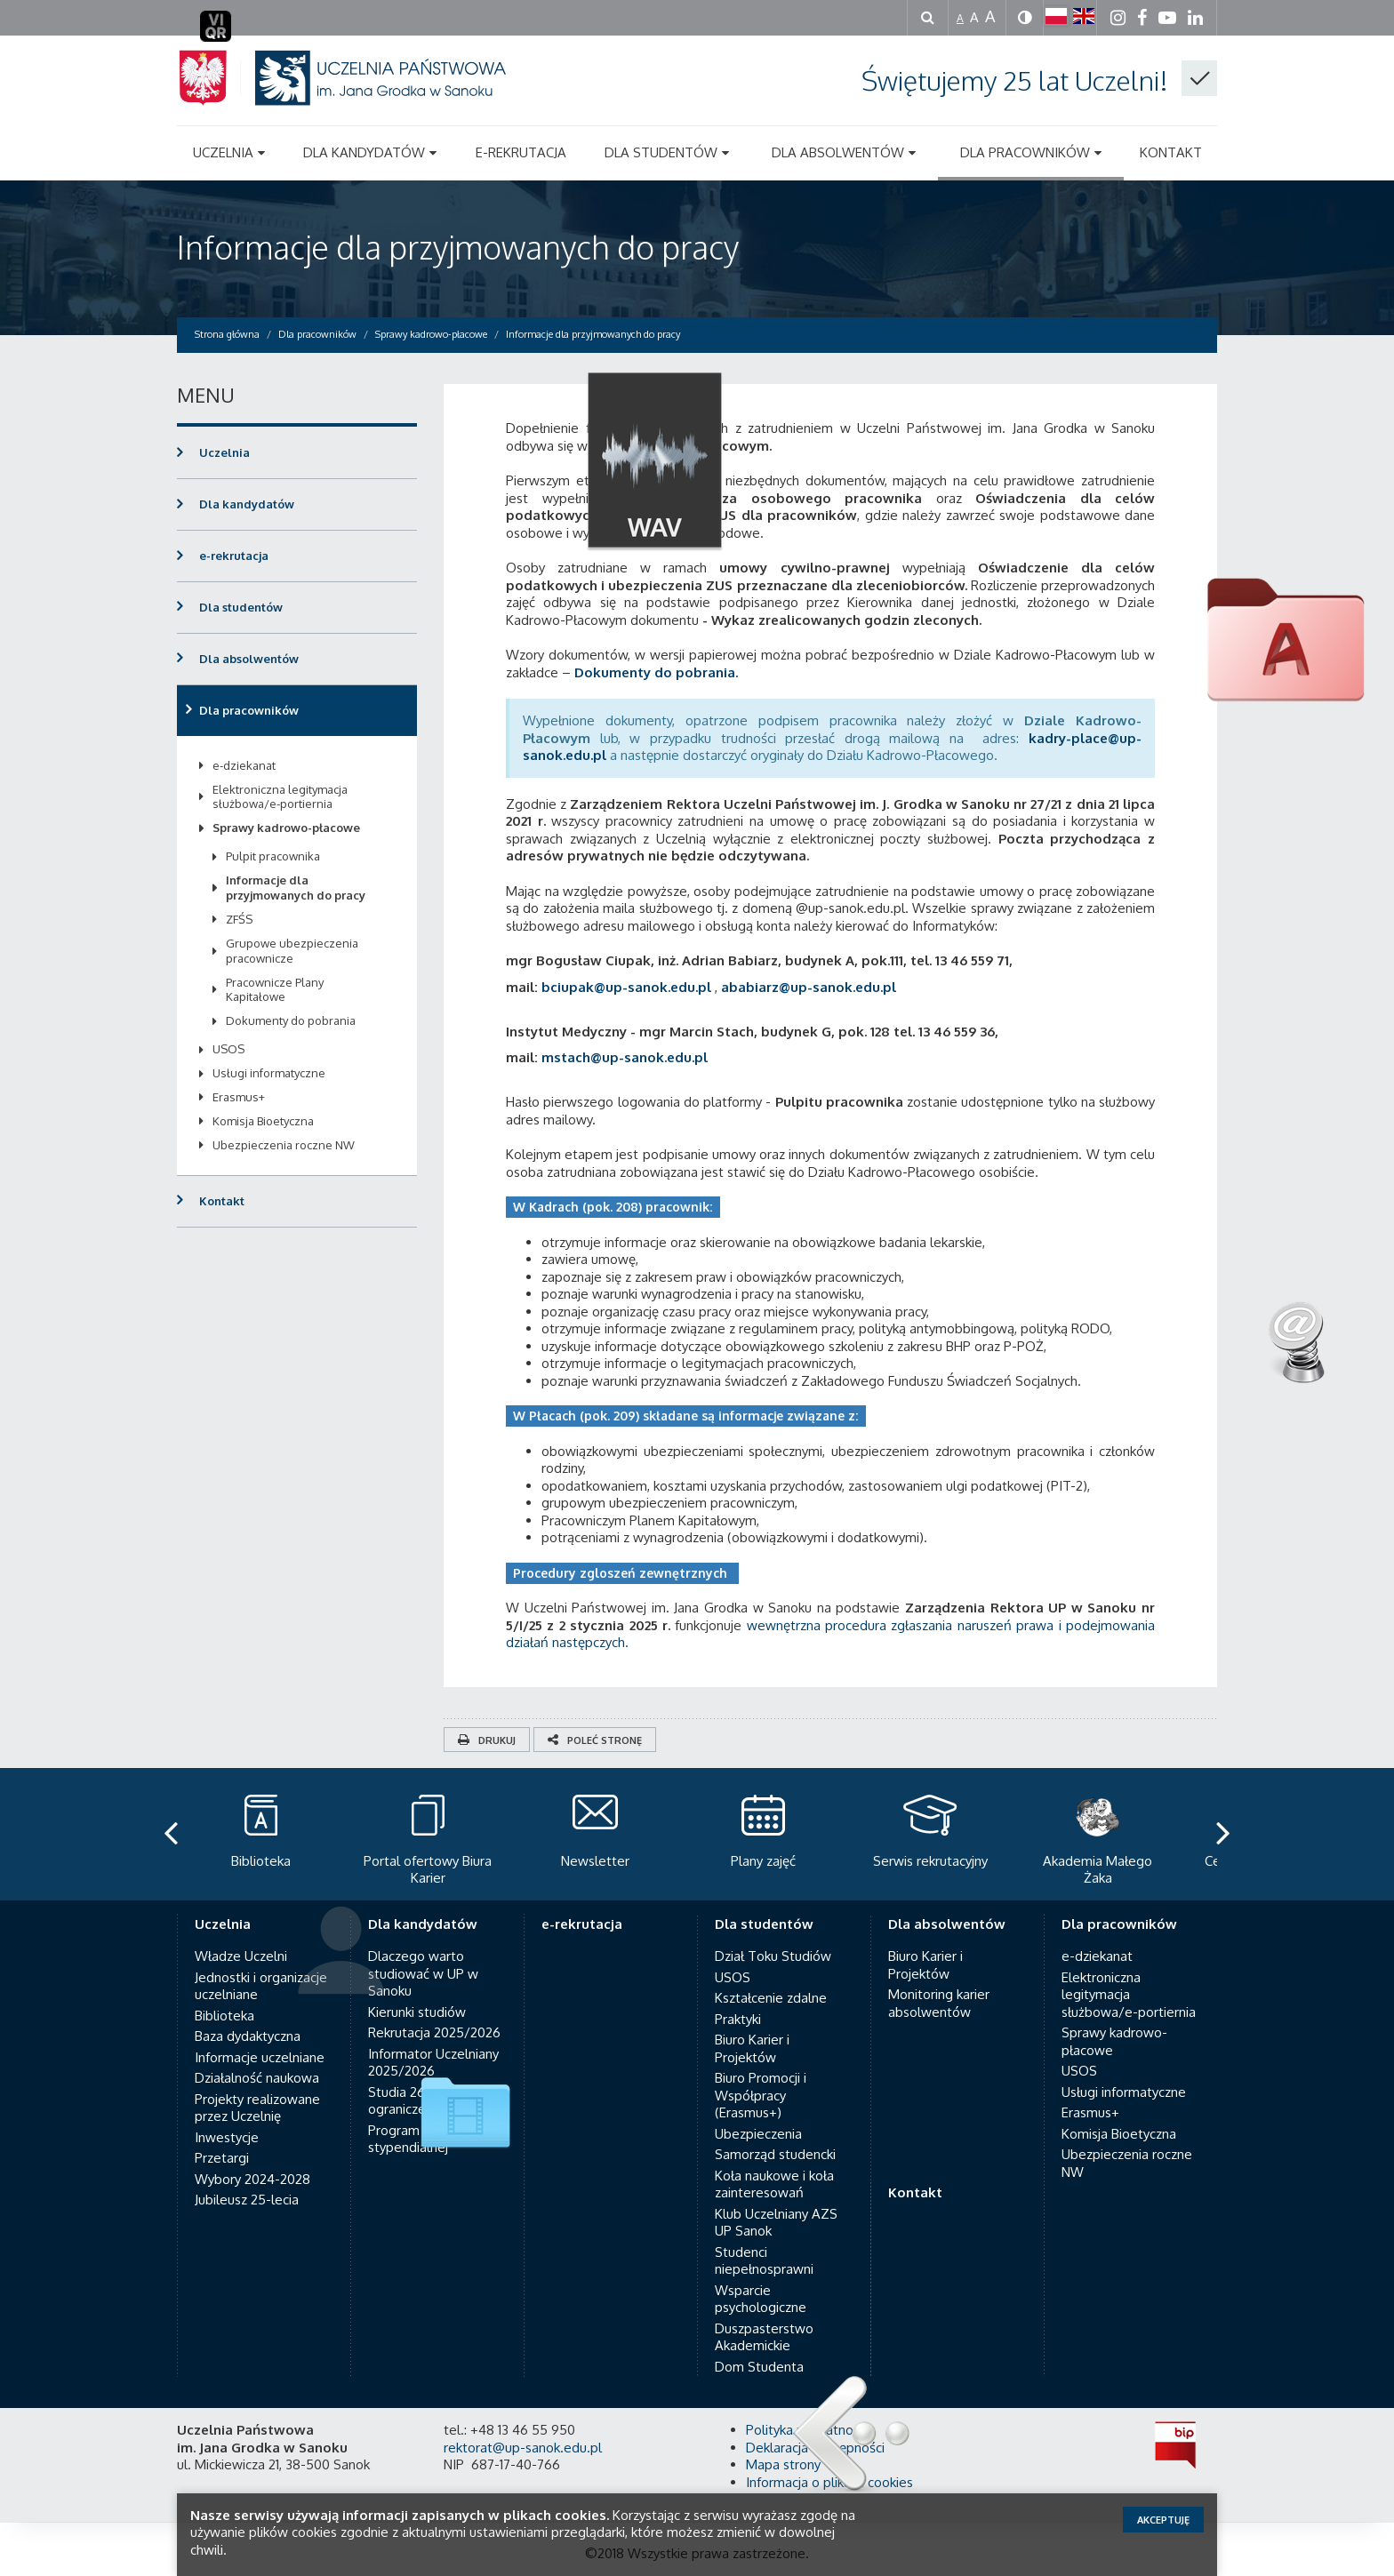  I want to click on folder containing AutoCAD project files, so click(1285, 644).